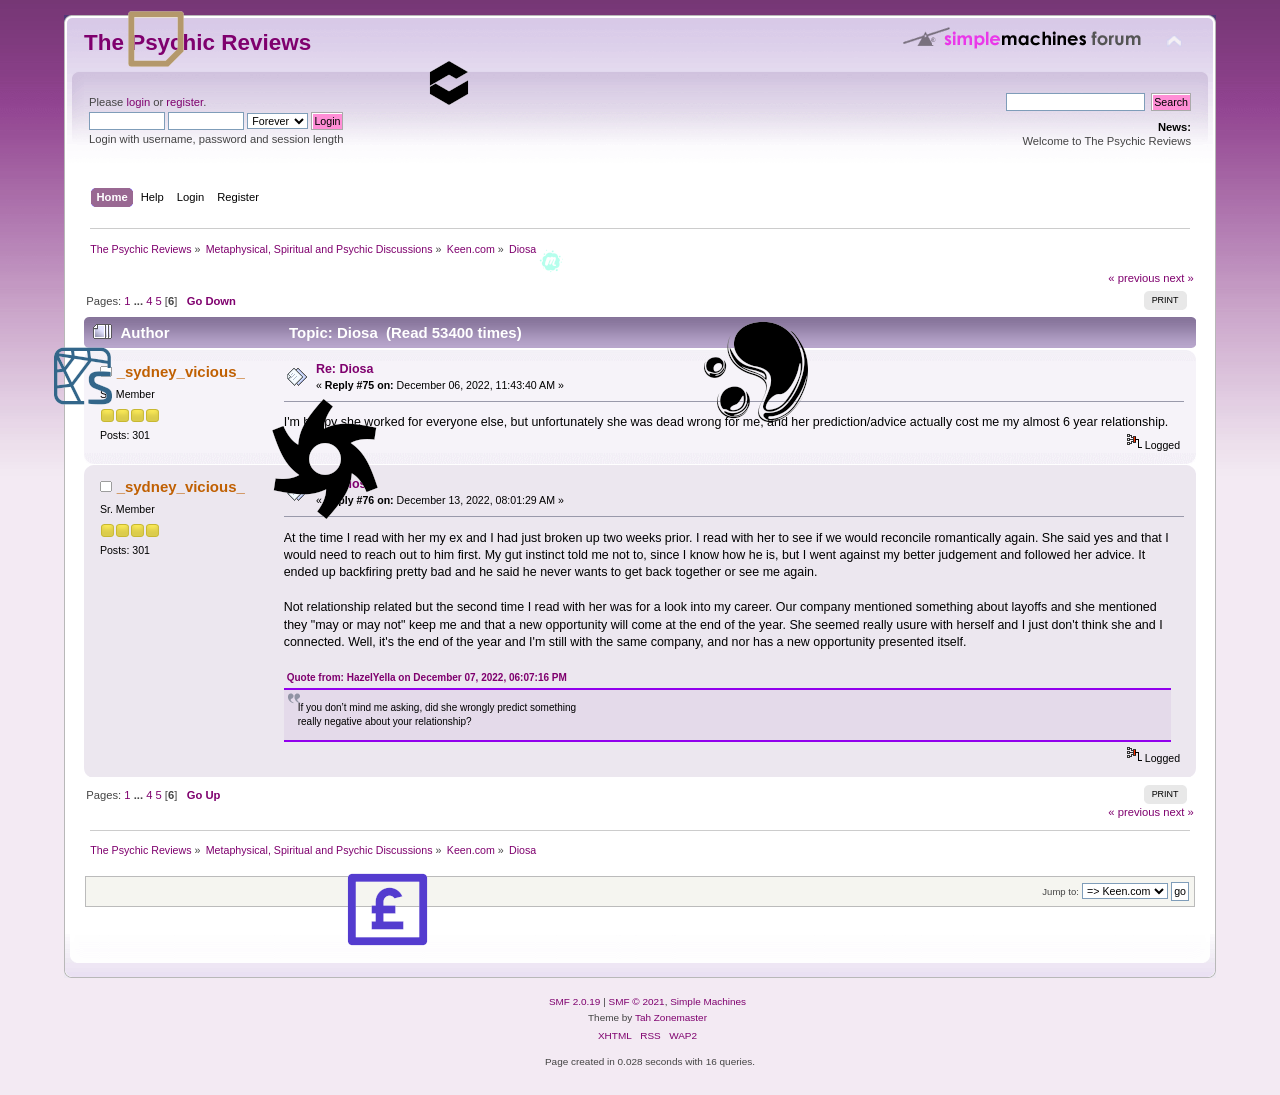 The height and width of the screenshot is (1095, 1280). Describe the element at coordinates (387, 909) in the screenshot. I see `view balance in british pounds` at that location.